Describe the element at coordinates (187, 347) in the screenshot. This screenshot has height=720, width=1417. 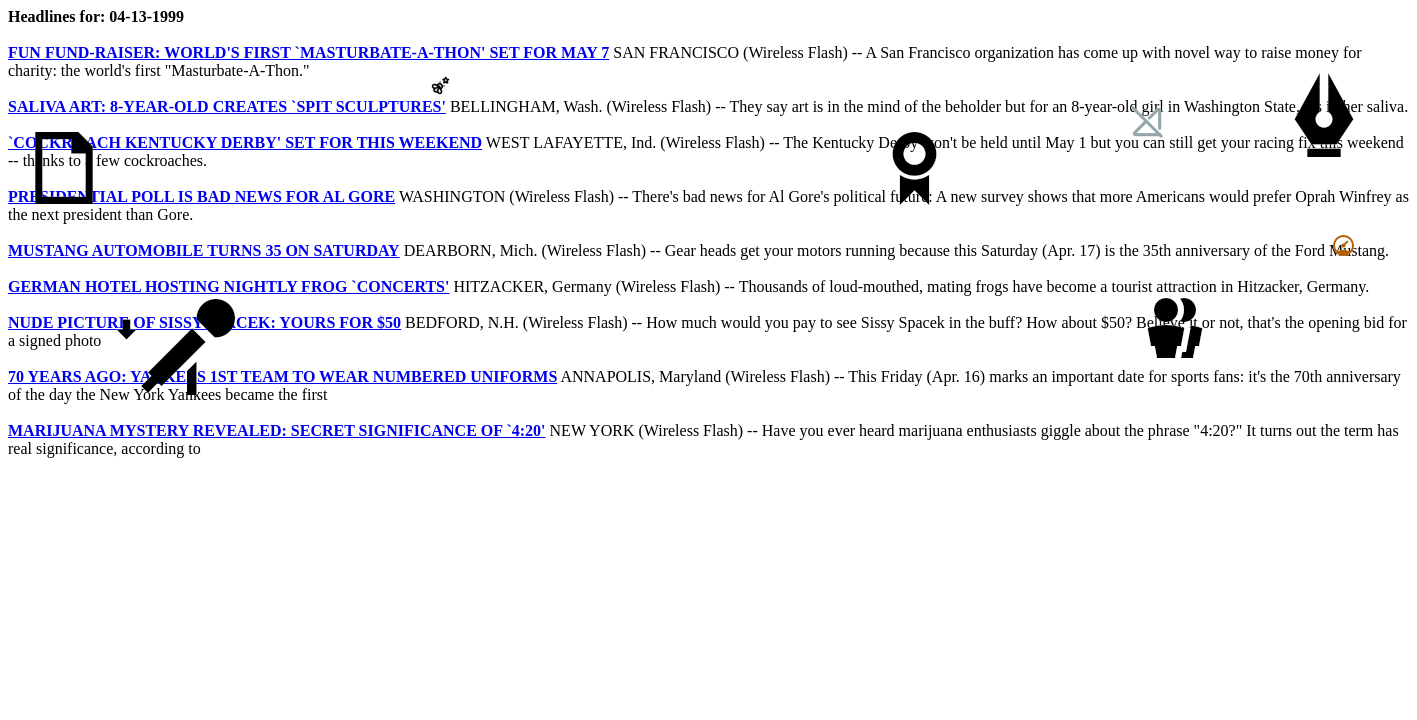
I see `access artist or musician profile` at that location.